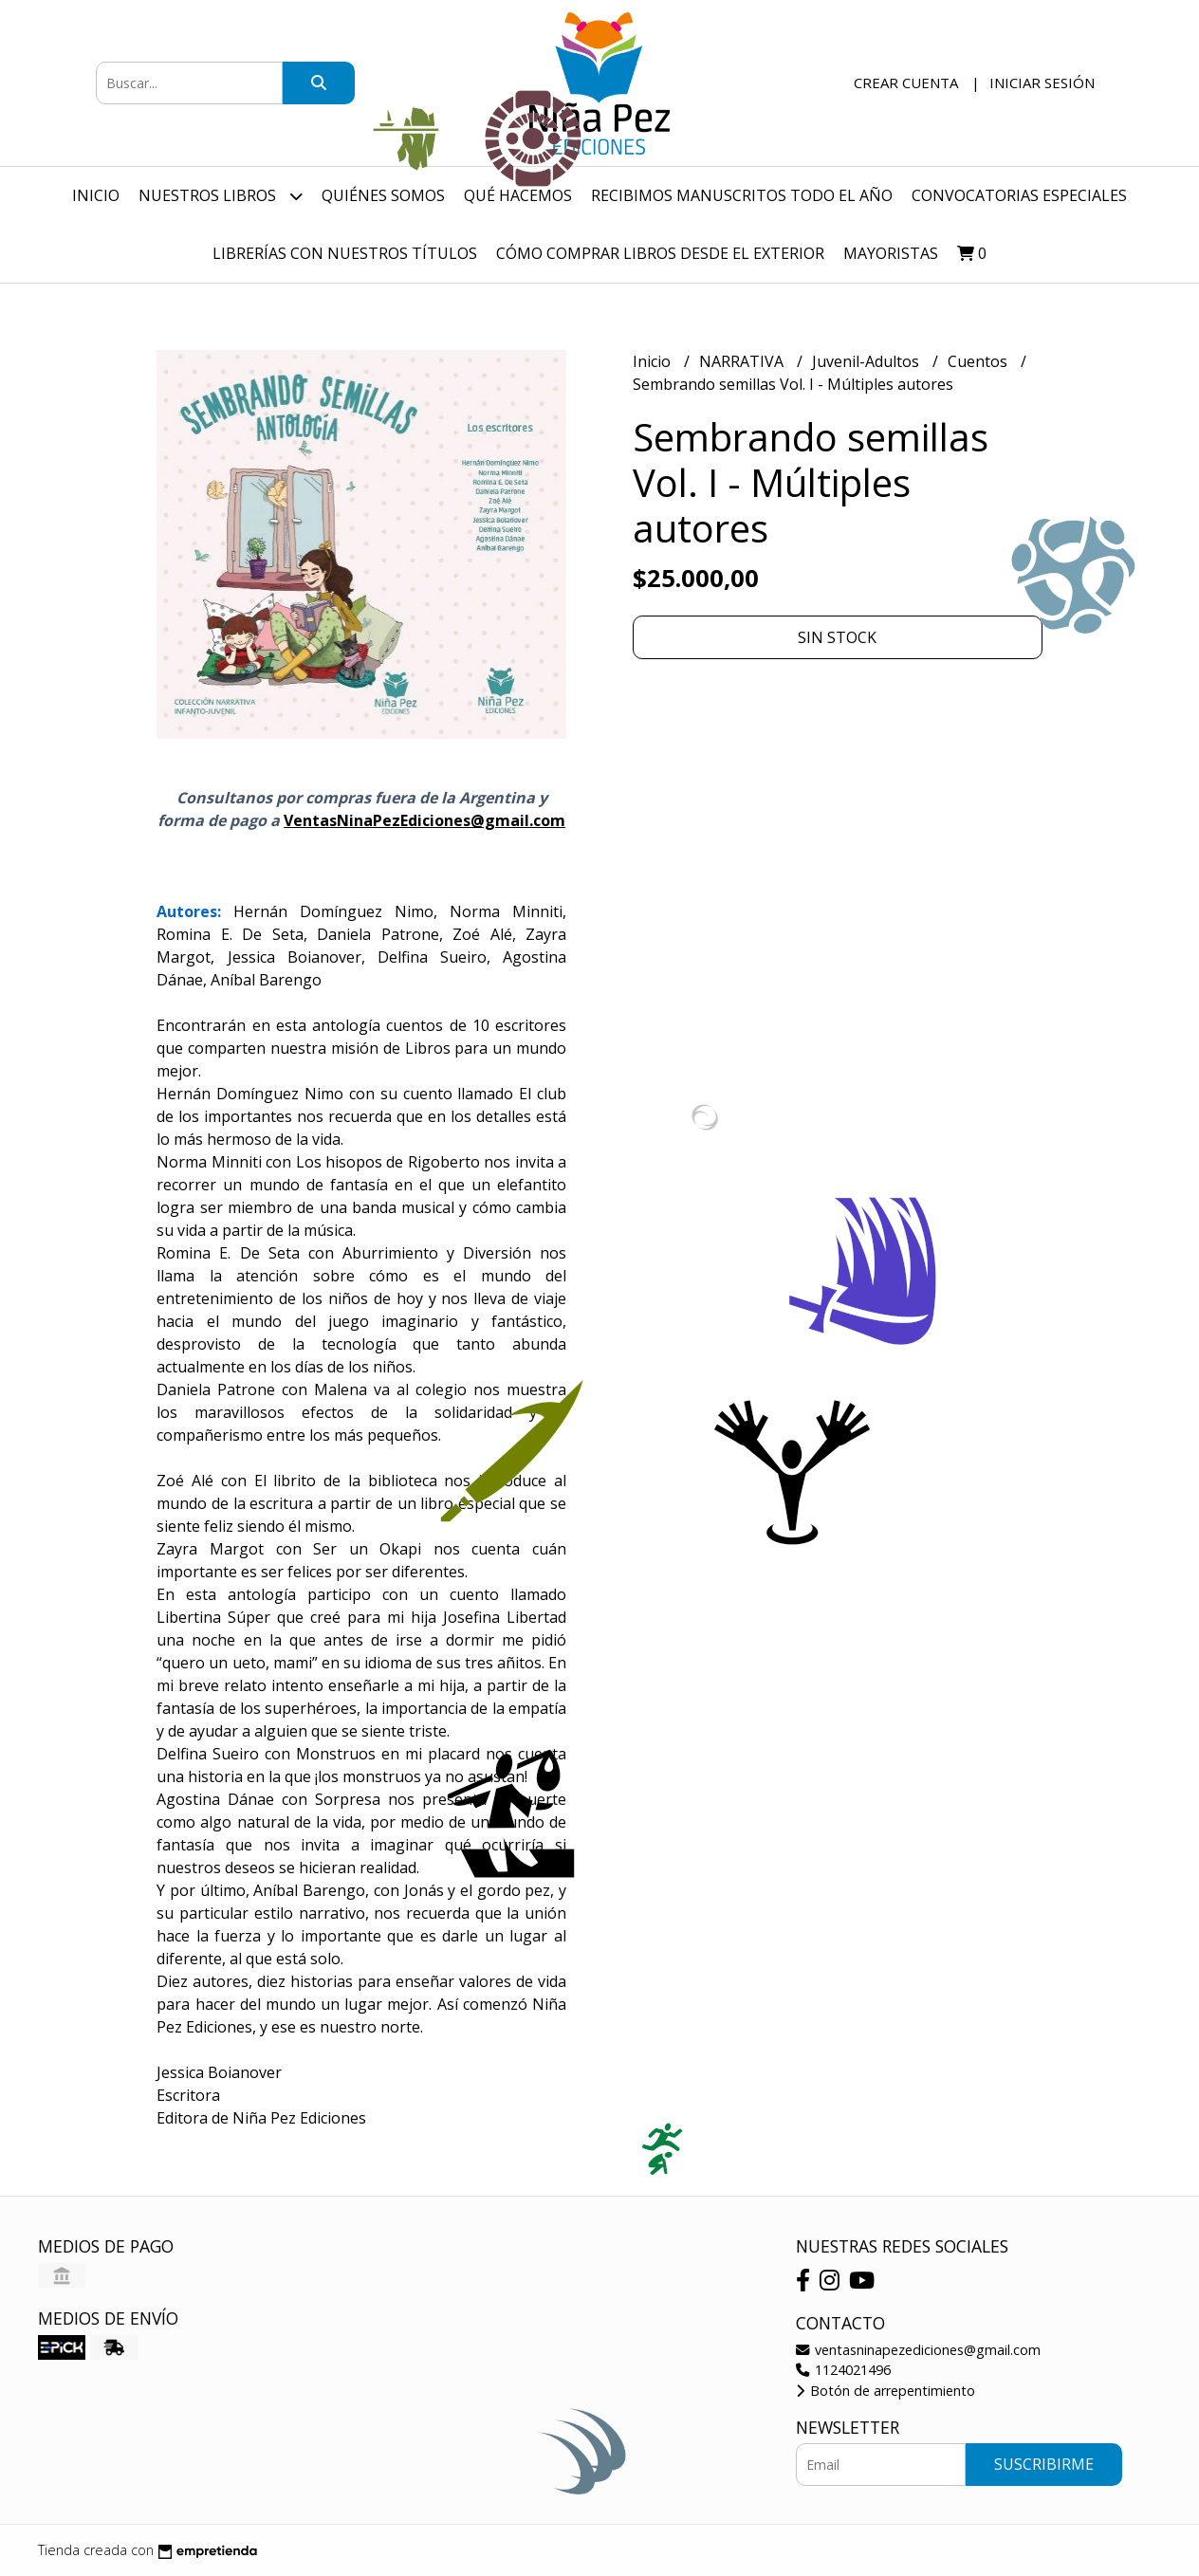 This screenshot has height=2576, width=1199. What do you see at coordinates (791, 1467) in the screenshot?
I see `indicates a trap or hazard in gameplay` at bounding box center [791, 1467].